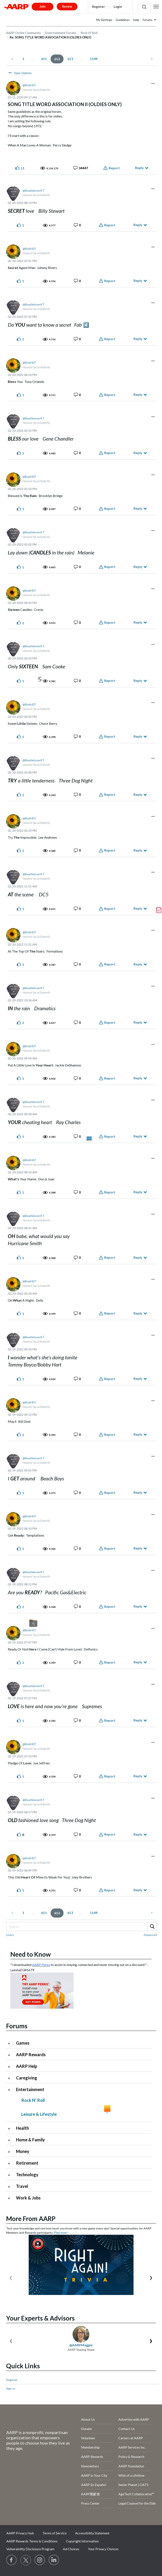  What do you see at coordinates (40, 679) in the screenshot?
I see `apply strikethrough formatting to selected text` at bounding box center [40, 679].